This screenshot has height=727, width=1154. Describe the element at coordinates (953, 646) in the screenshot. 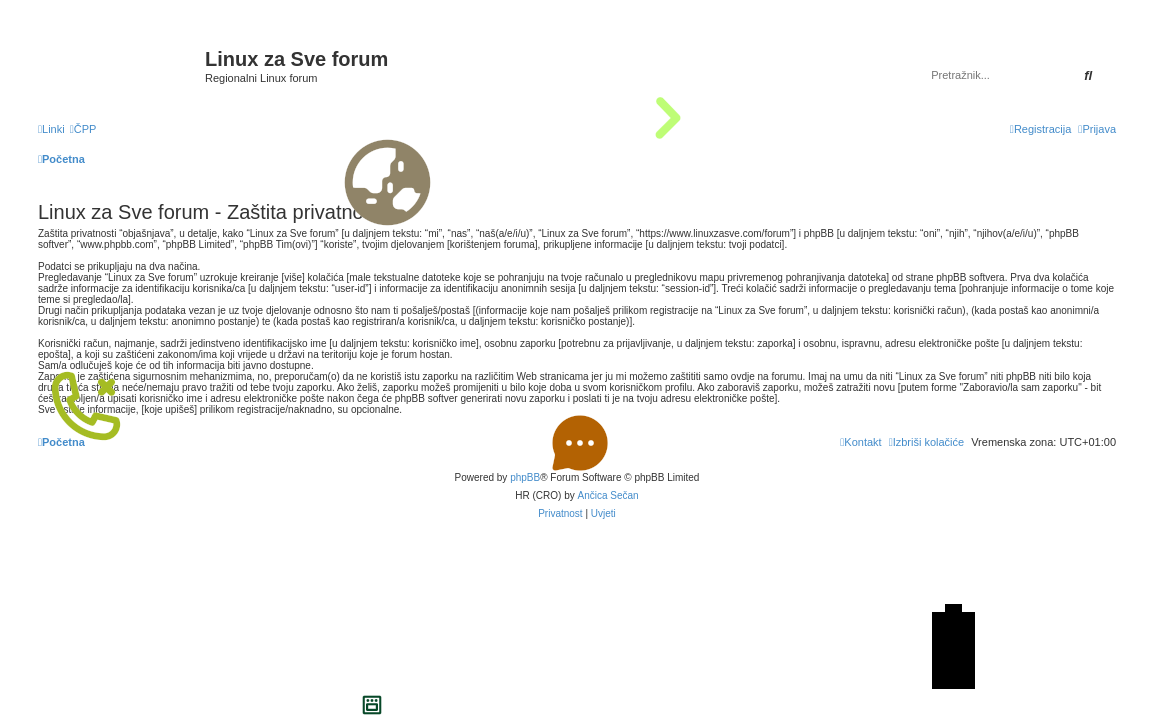

I see `indicates battery is fully charged` at that location.